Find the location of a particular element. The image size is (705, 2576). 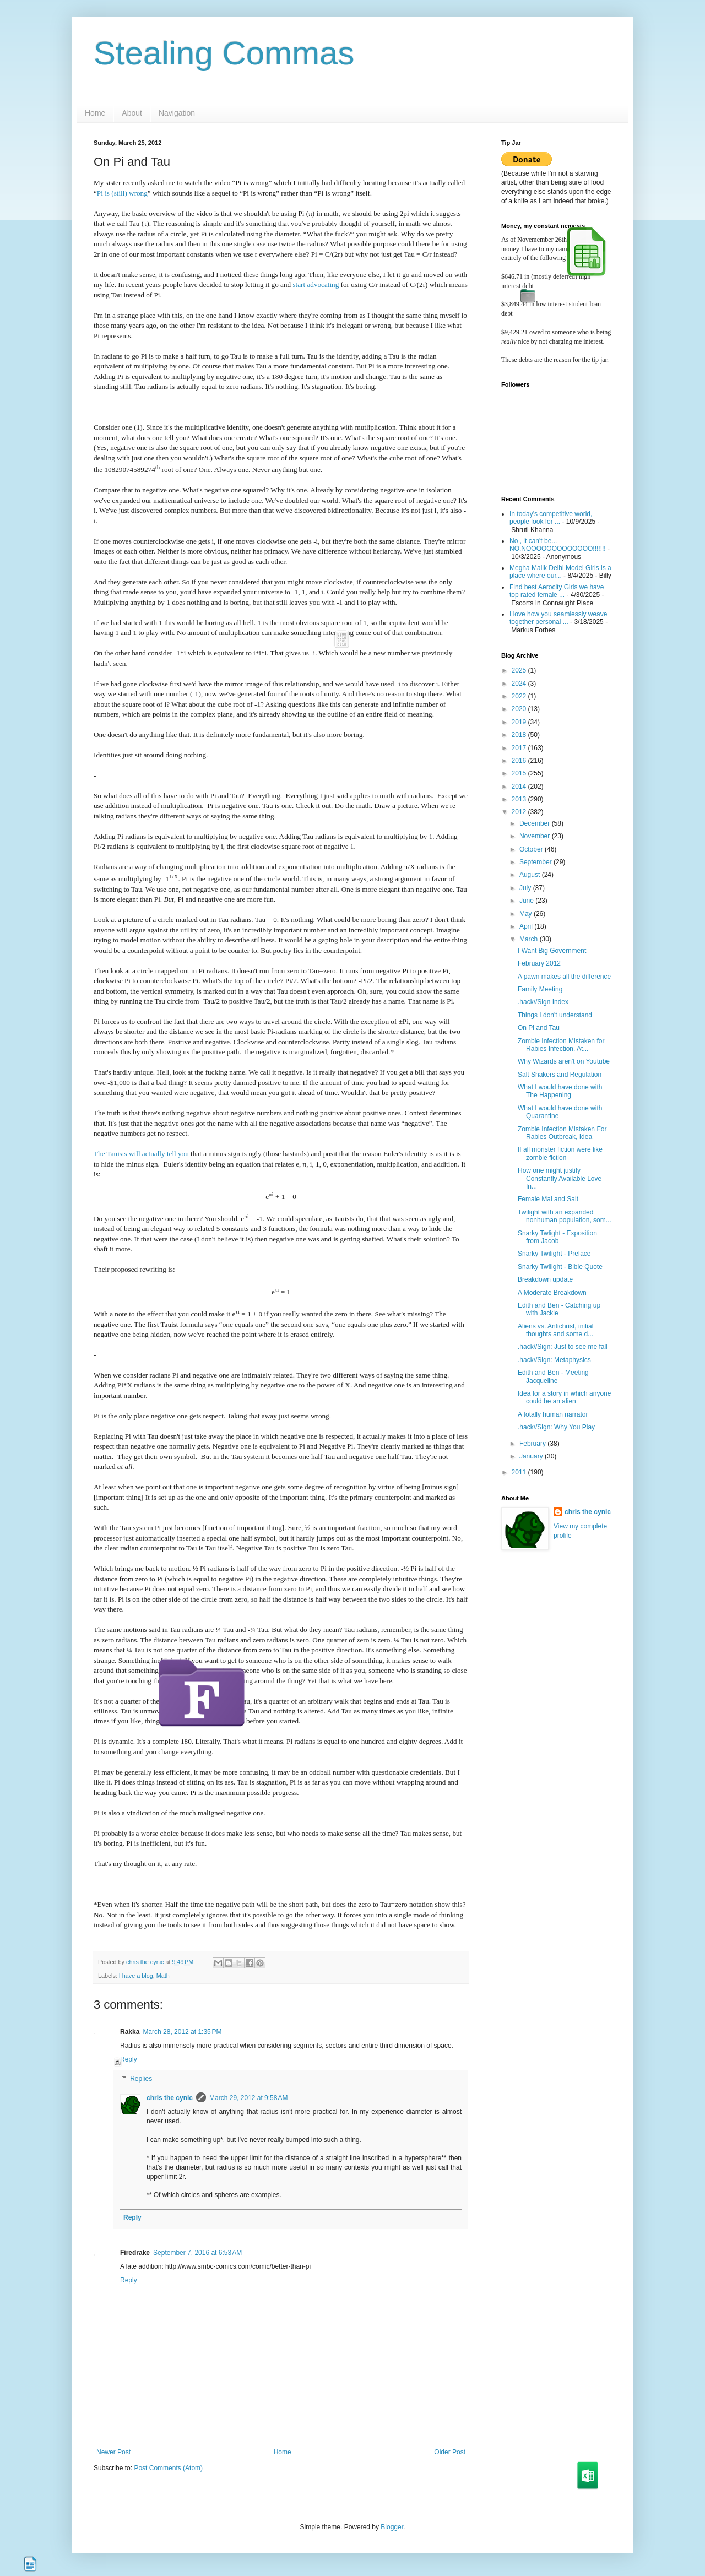

an eMelody ringtone or melody file is located at coordinates (118, 2062).